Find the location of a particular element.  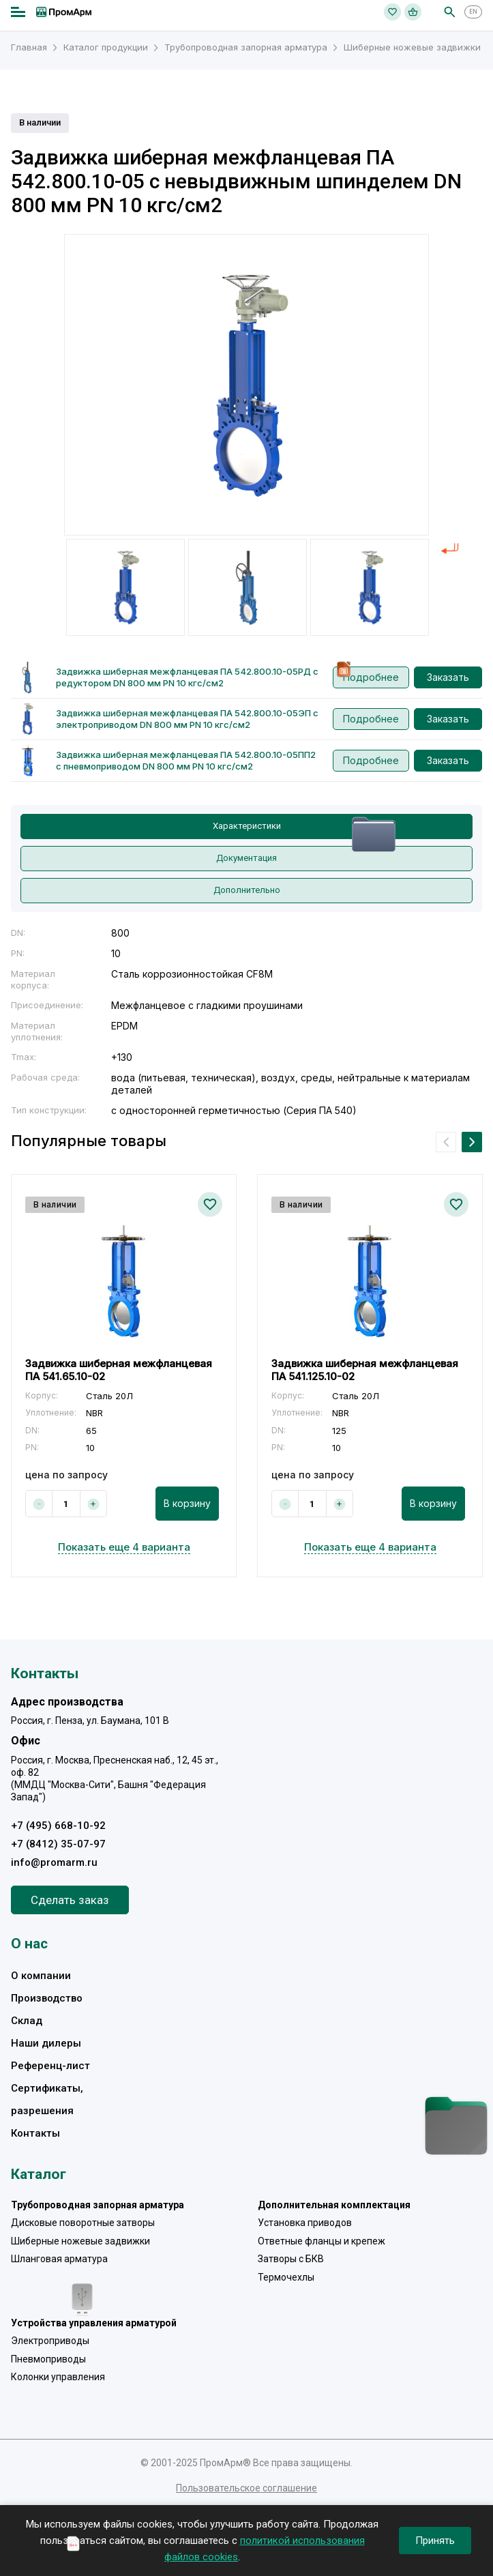

open libreoffice impress presentation software is located at coordinates (344, 669).